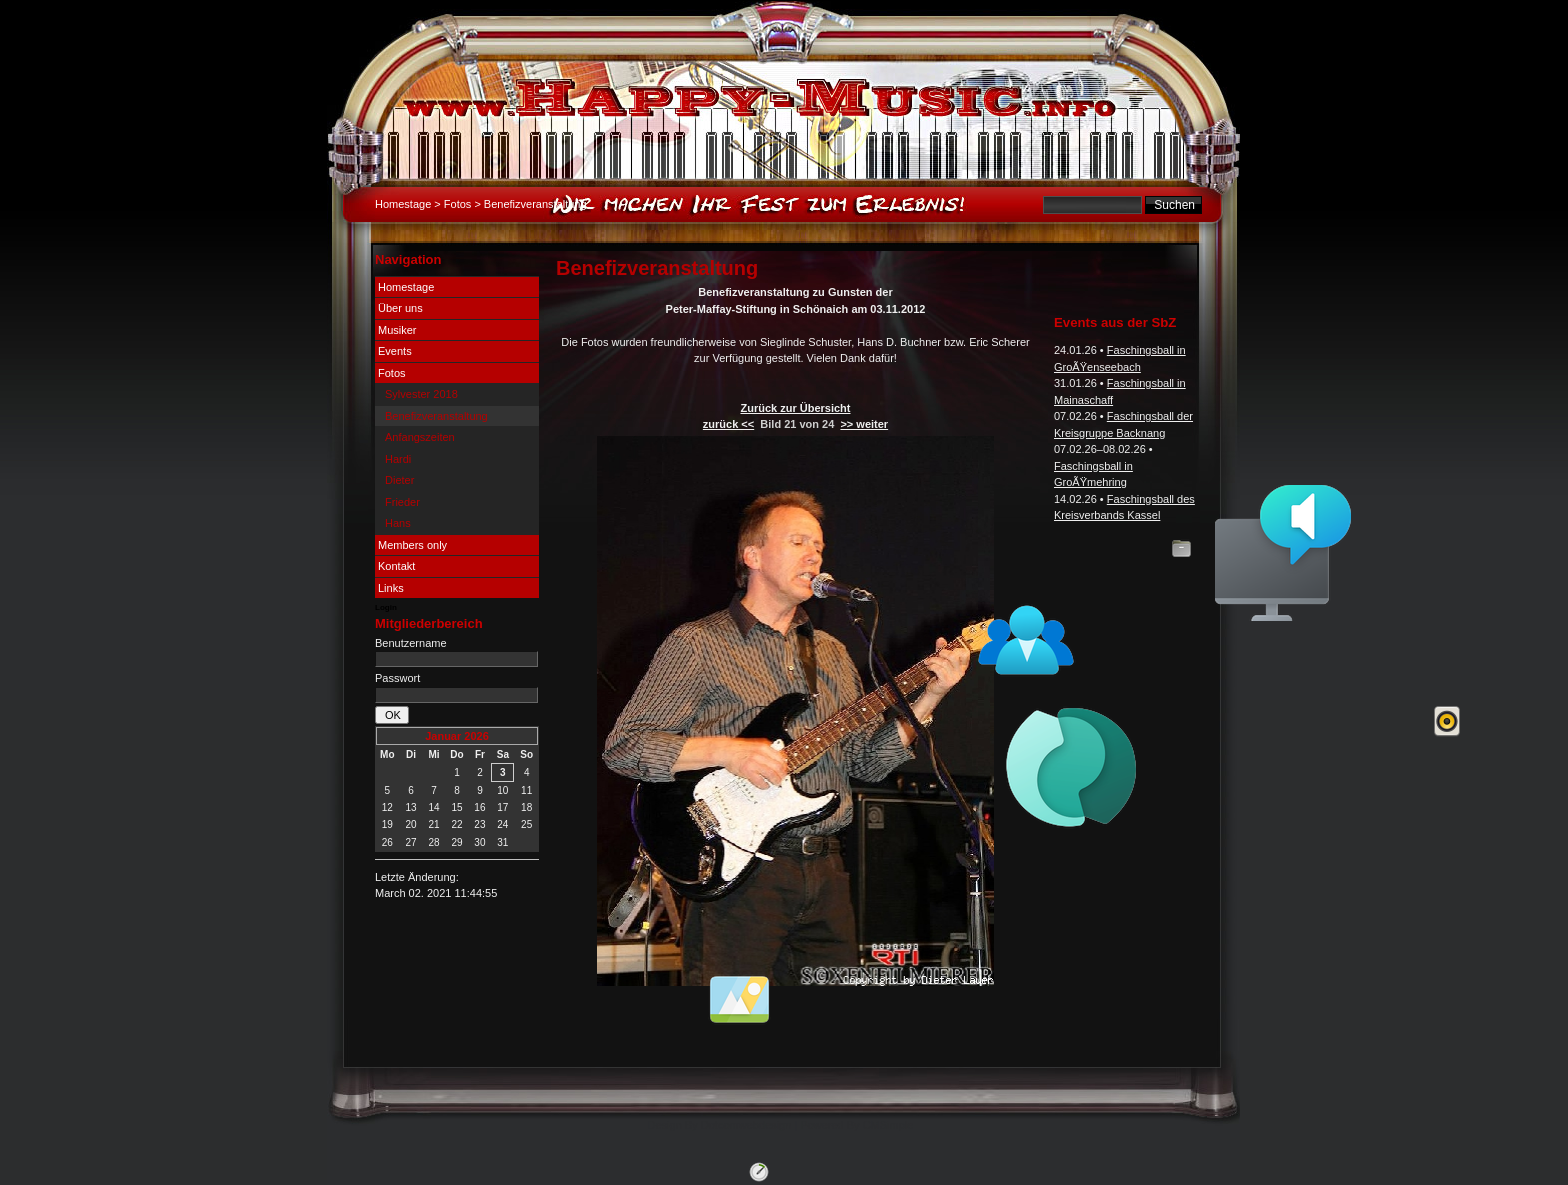 The height and width of the screenshot is (1185, 1568). I want to click on open the community app, so click(1026, 640).